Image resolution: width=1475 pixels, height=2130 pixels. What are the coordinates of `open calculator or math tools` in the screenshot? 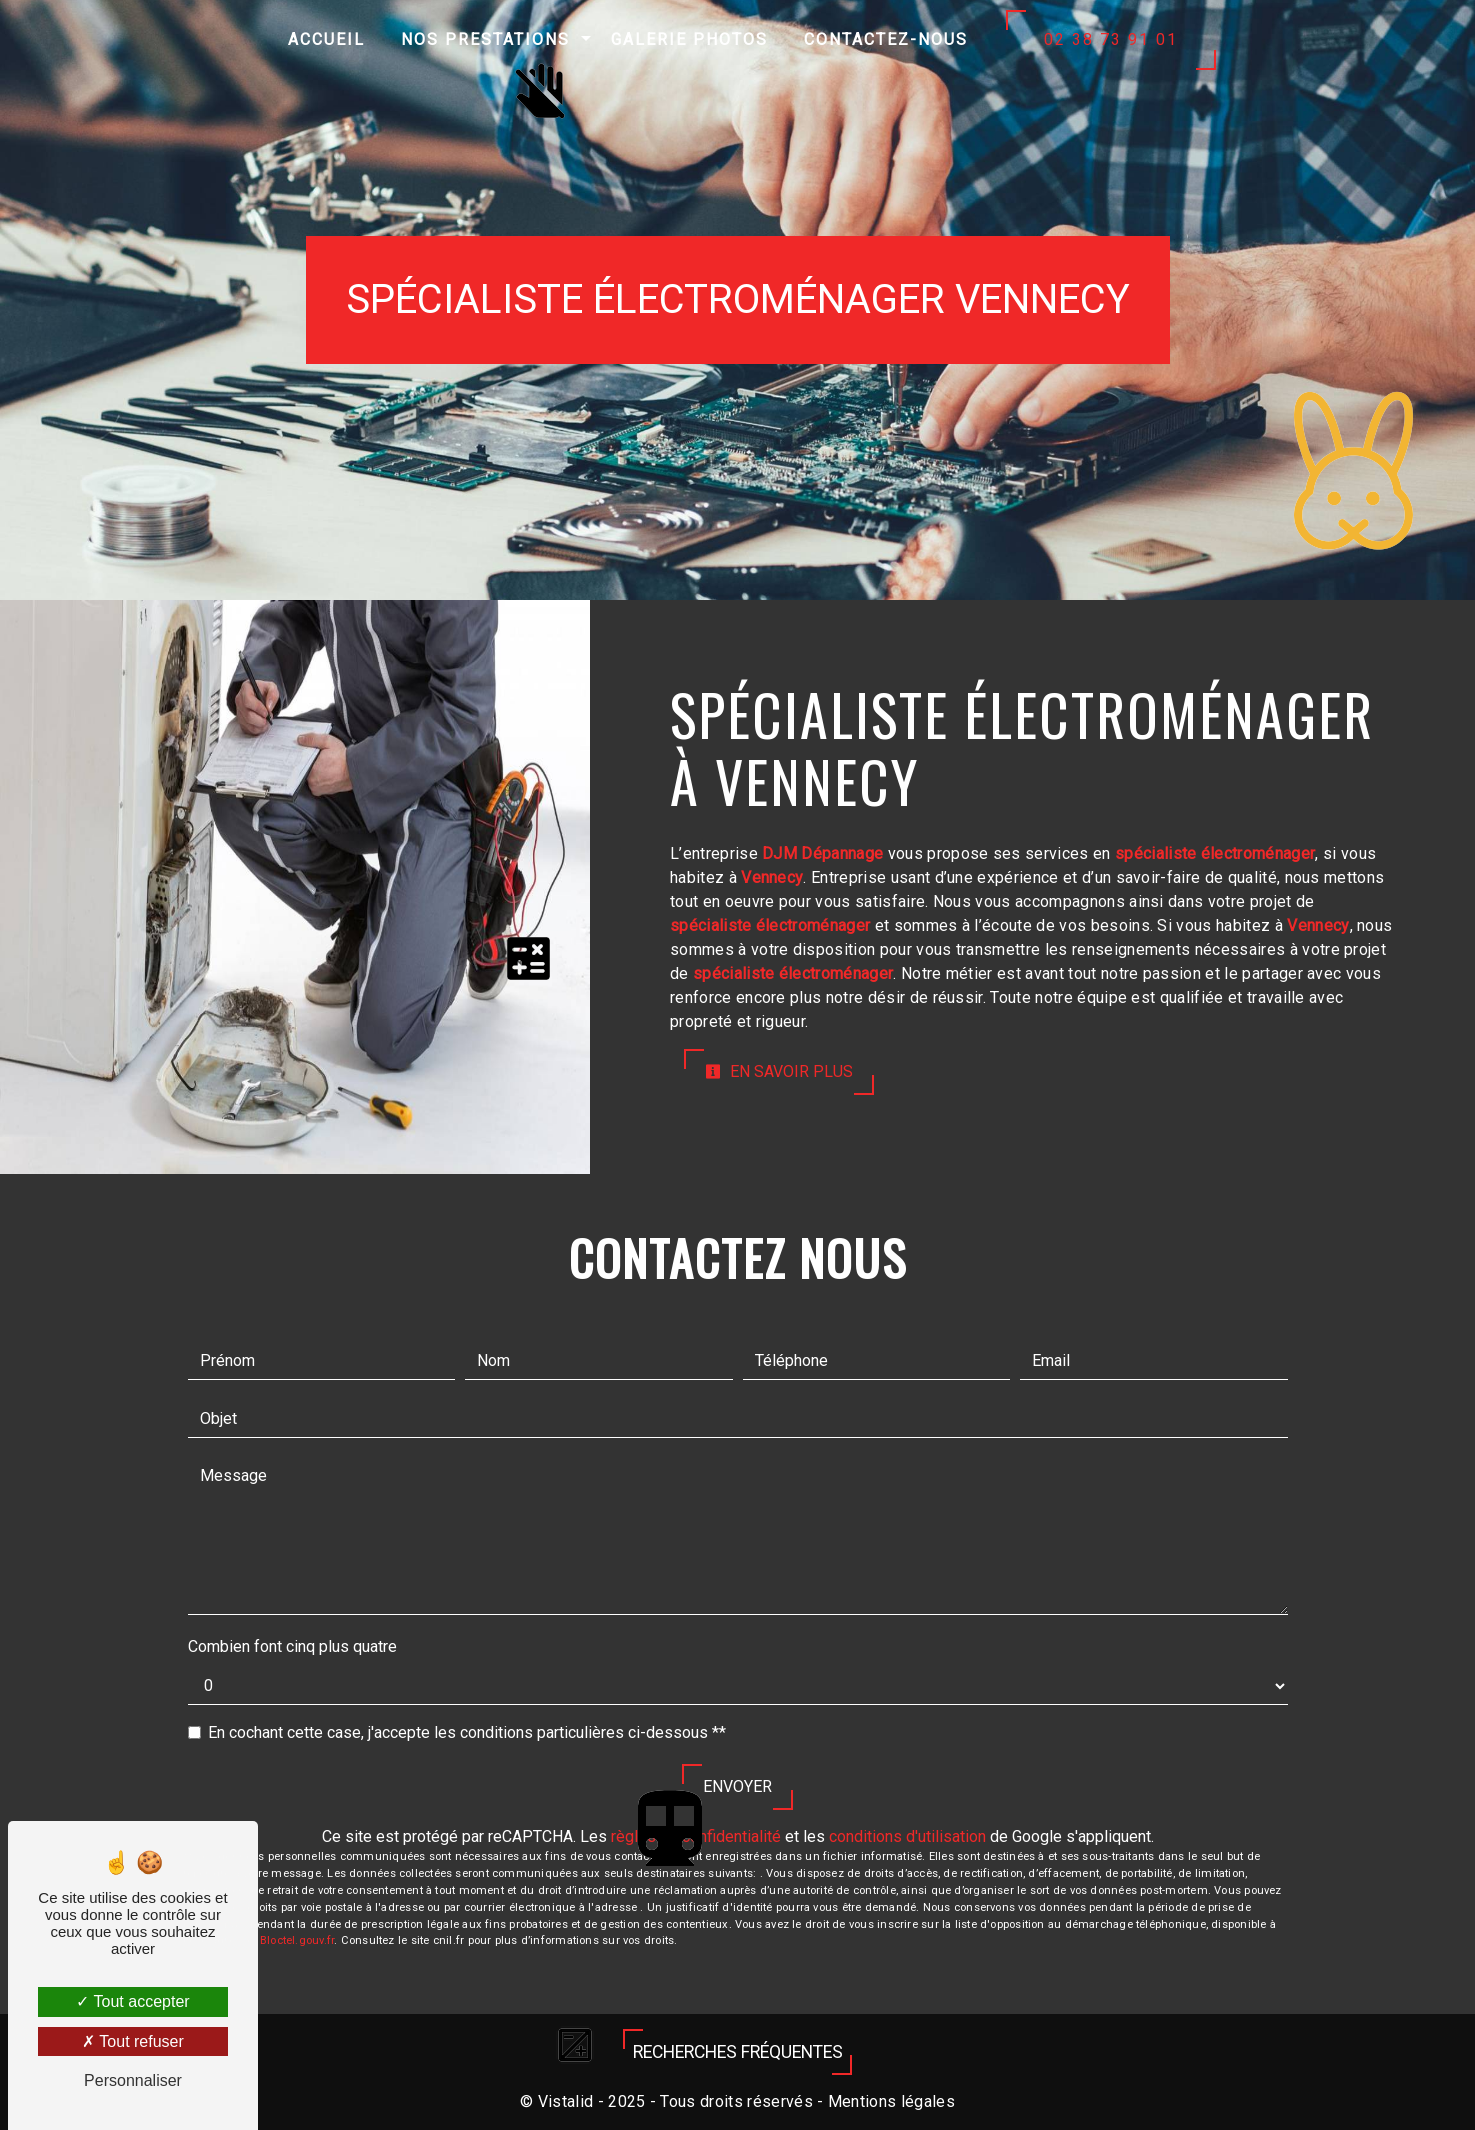 It's located at (528, 958).